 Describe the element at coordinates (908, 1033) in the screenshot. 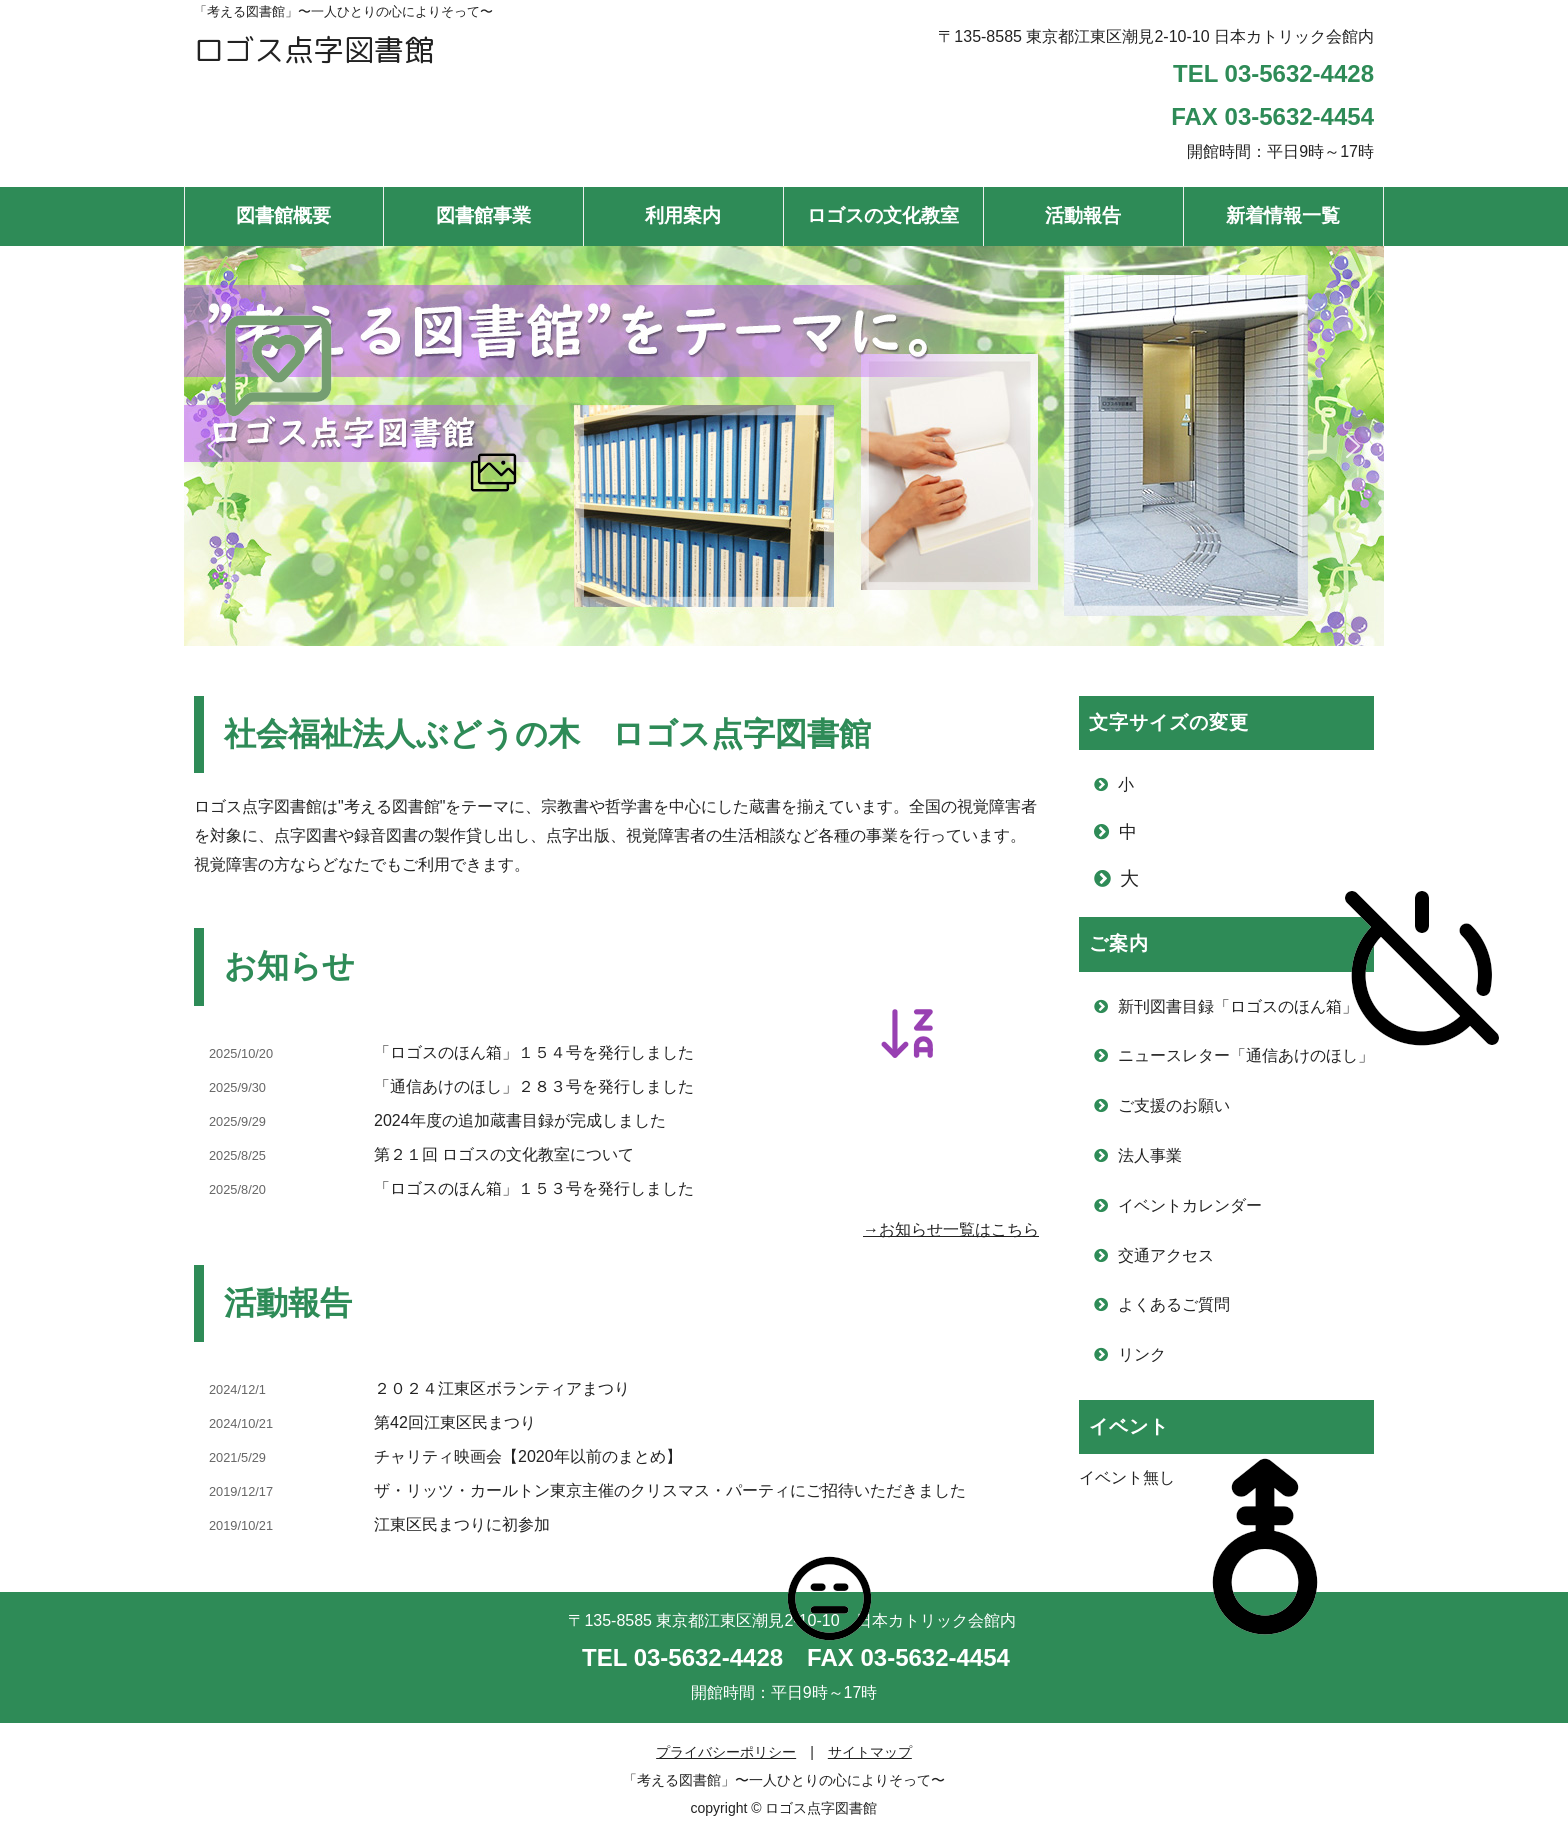

I see `sort items in reverse alphabetical order (Z to A)` at that location.